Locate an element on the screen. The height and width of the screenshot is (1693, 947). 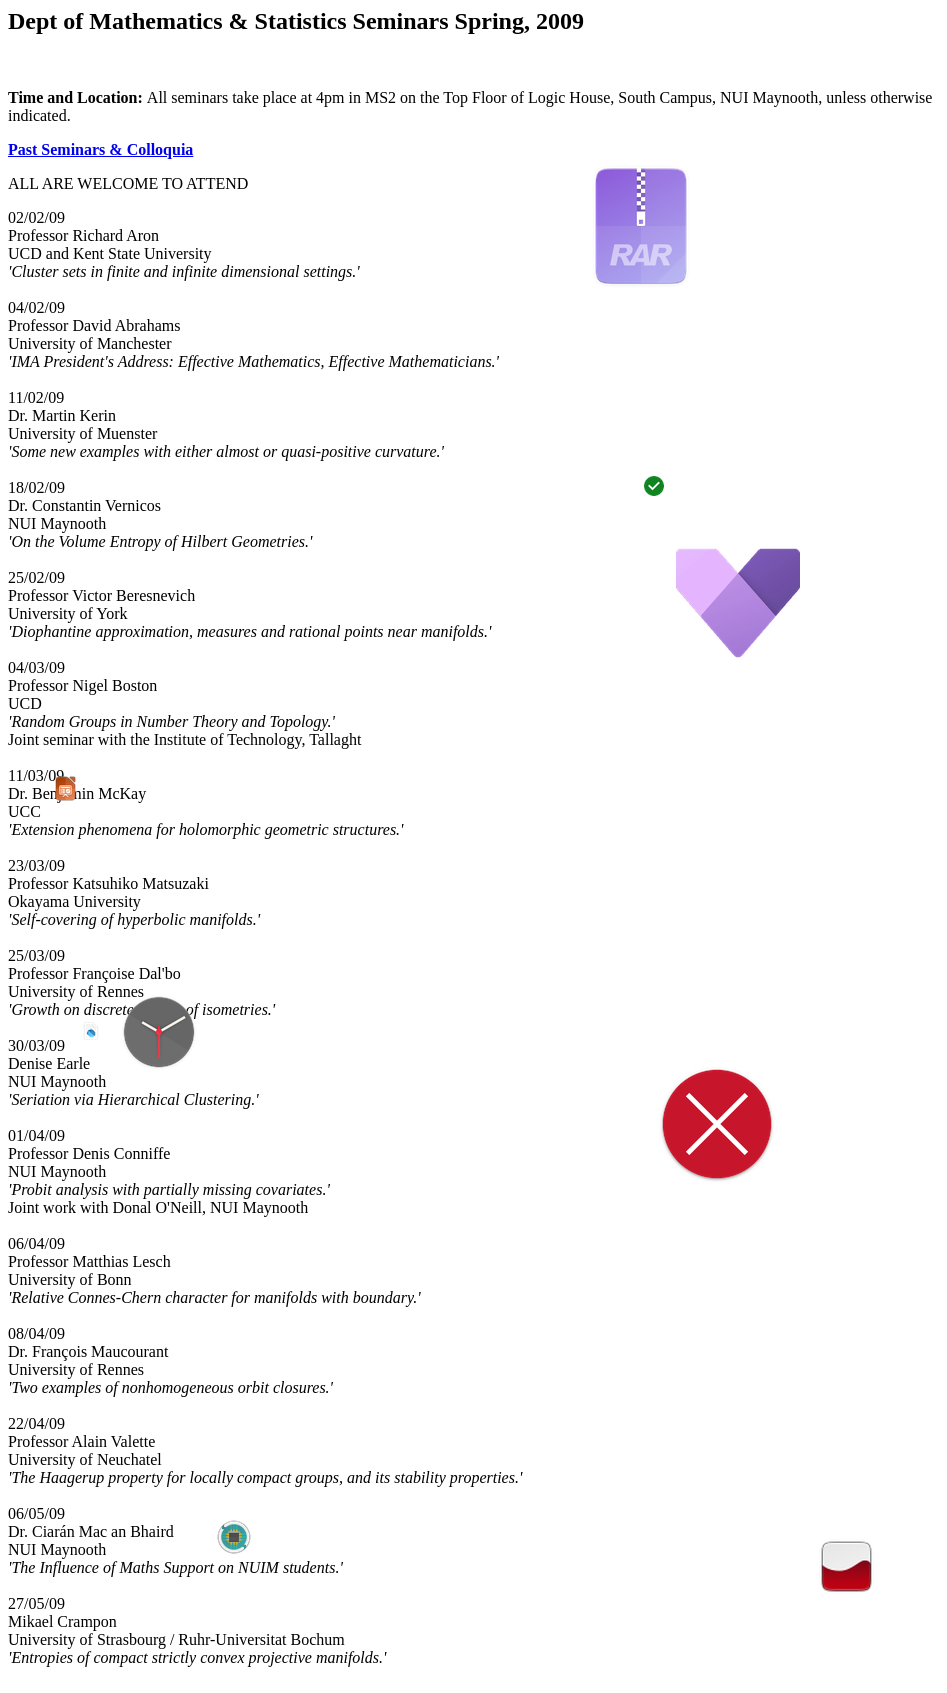
access firmware or system component settings is located at coordinates (234, 1537).